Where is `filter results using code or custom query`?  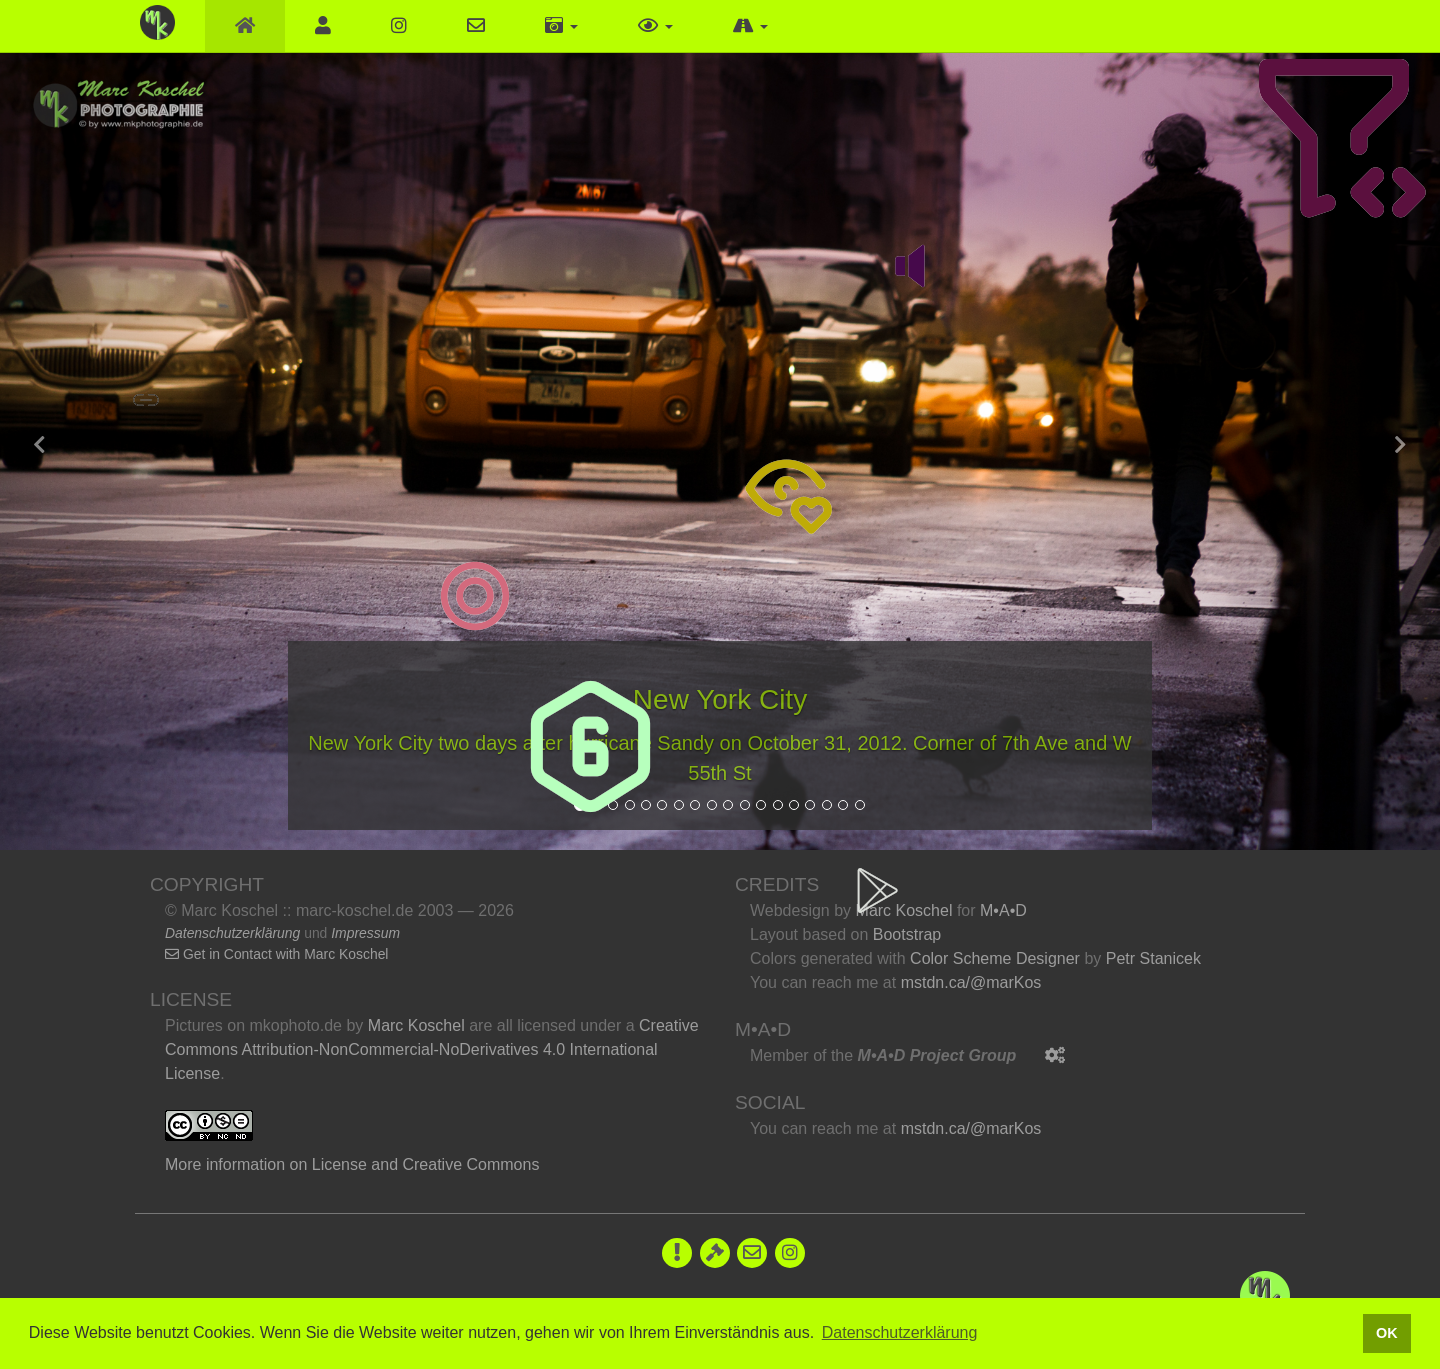
filter results using code or custom query is located at coordinates (1334, 134).